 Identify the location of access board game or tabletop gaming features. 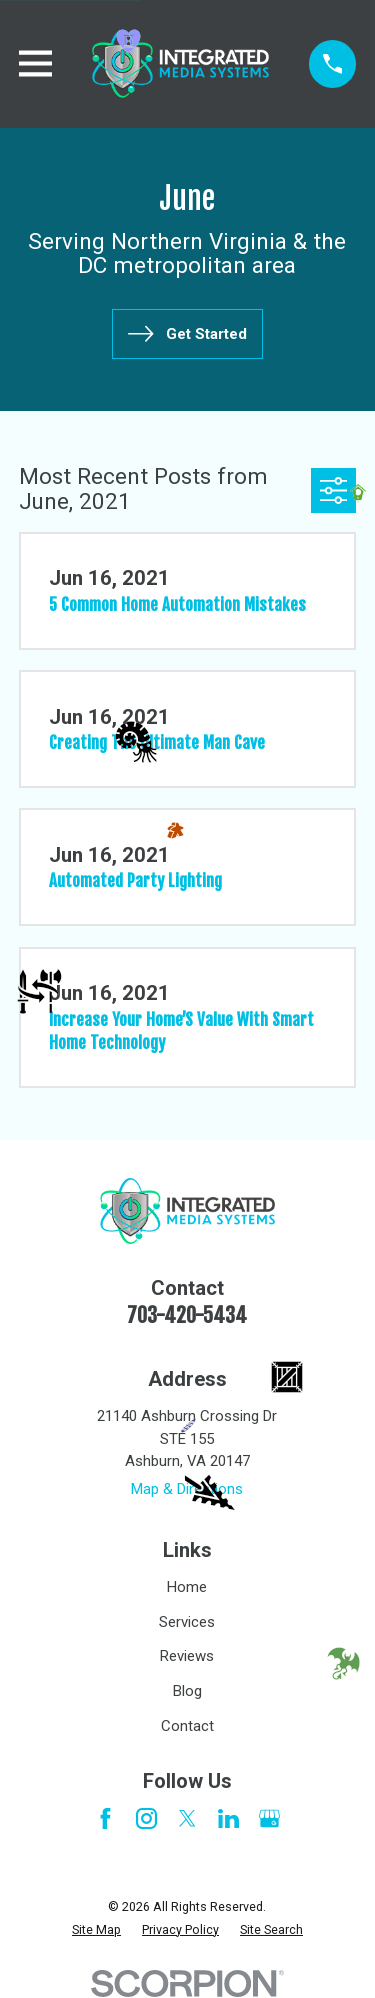
(175, 830).